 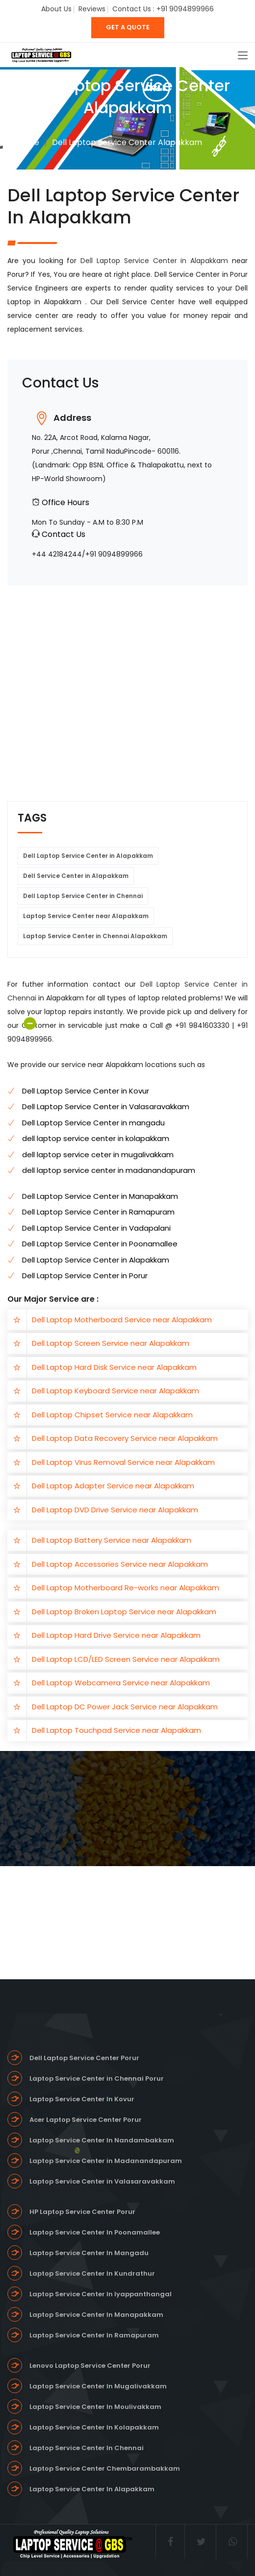 What do you see at coordinates (30, 1023) in the screenshot?
I see `remove an item from a list` at bounding box center [30, 1023].